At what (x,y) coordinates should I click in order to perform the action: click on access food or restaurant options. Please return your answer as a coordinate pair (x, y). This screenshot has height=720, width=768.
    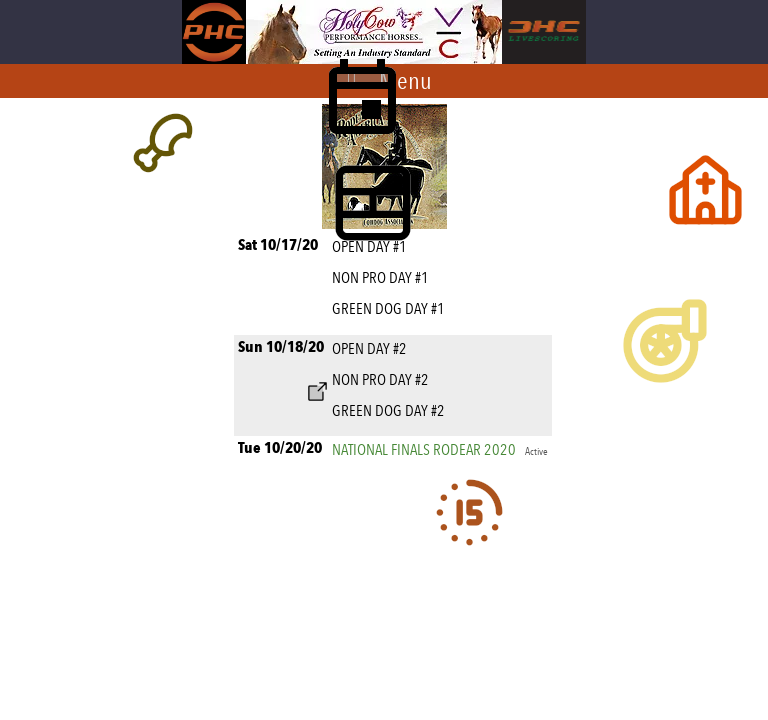
    Looking at the image, I should click on (163, 143).